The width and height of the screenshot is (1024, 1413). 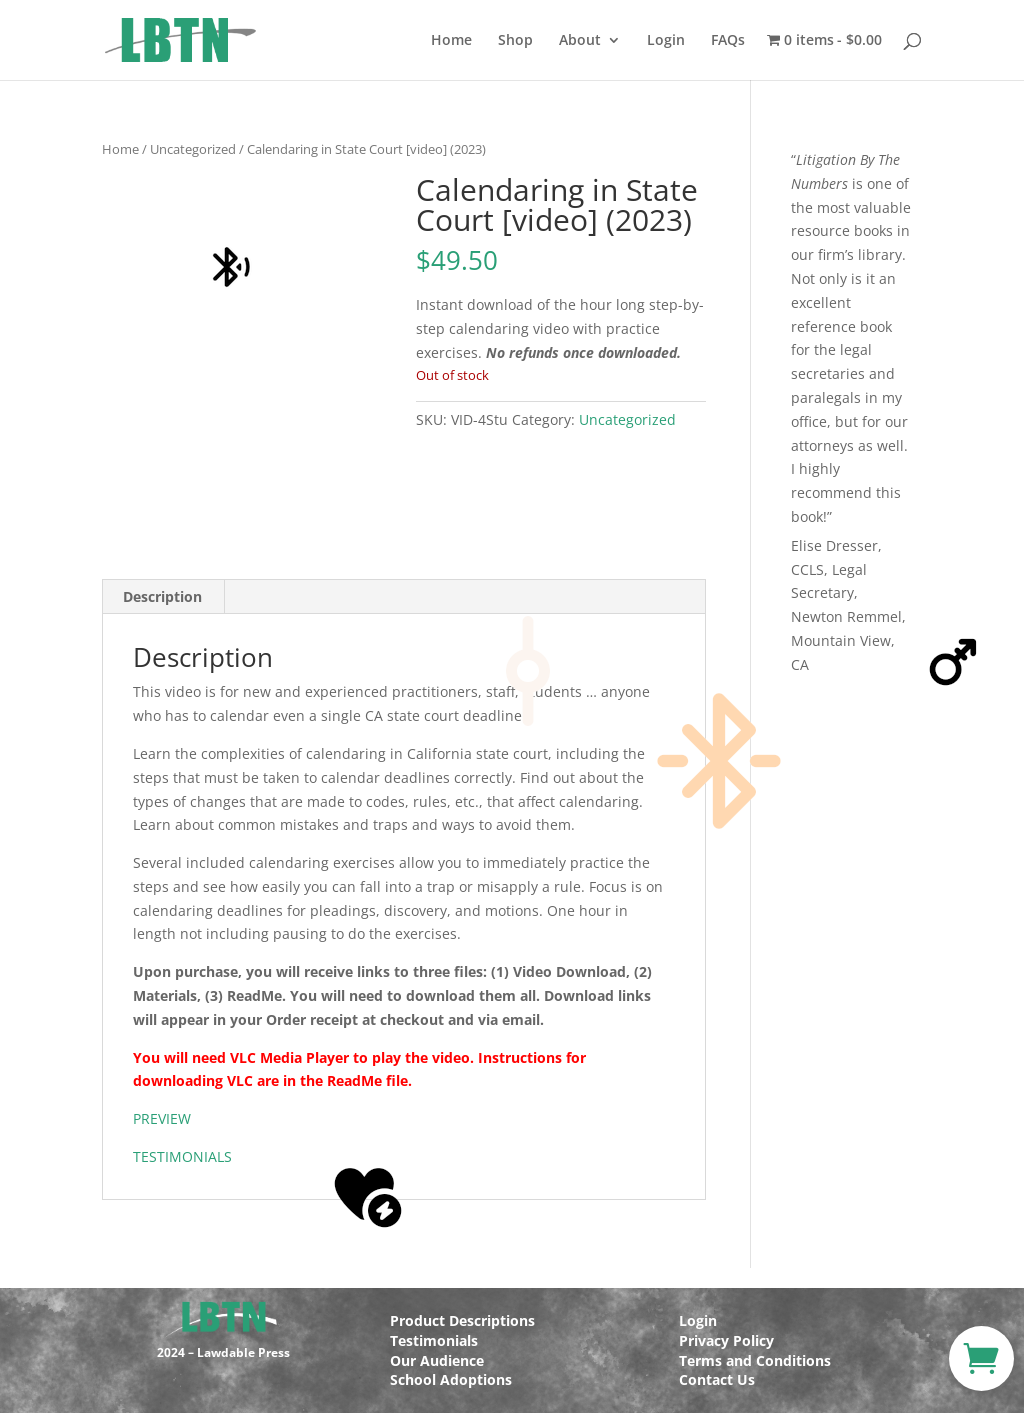 I want to click on quick access to favorite charging stations, so click(x=368, y=1194).